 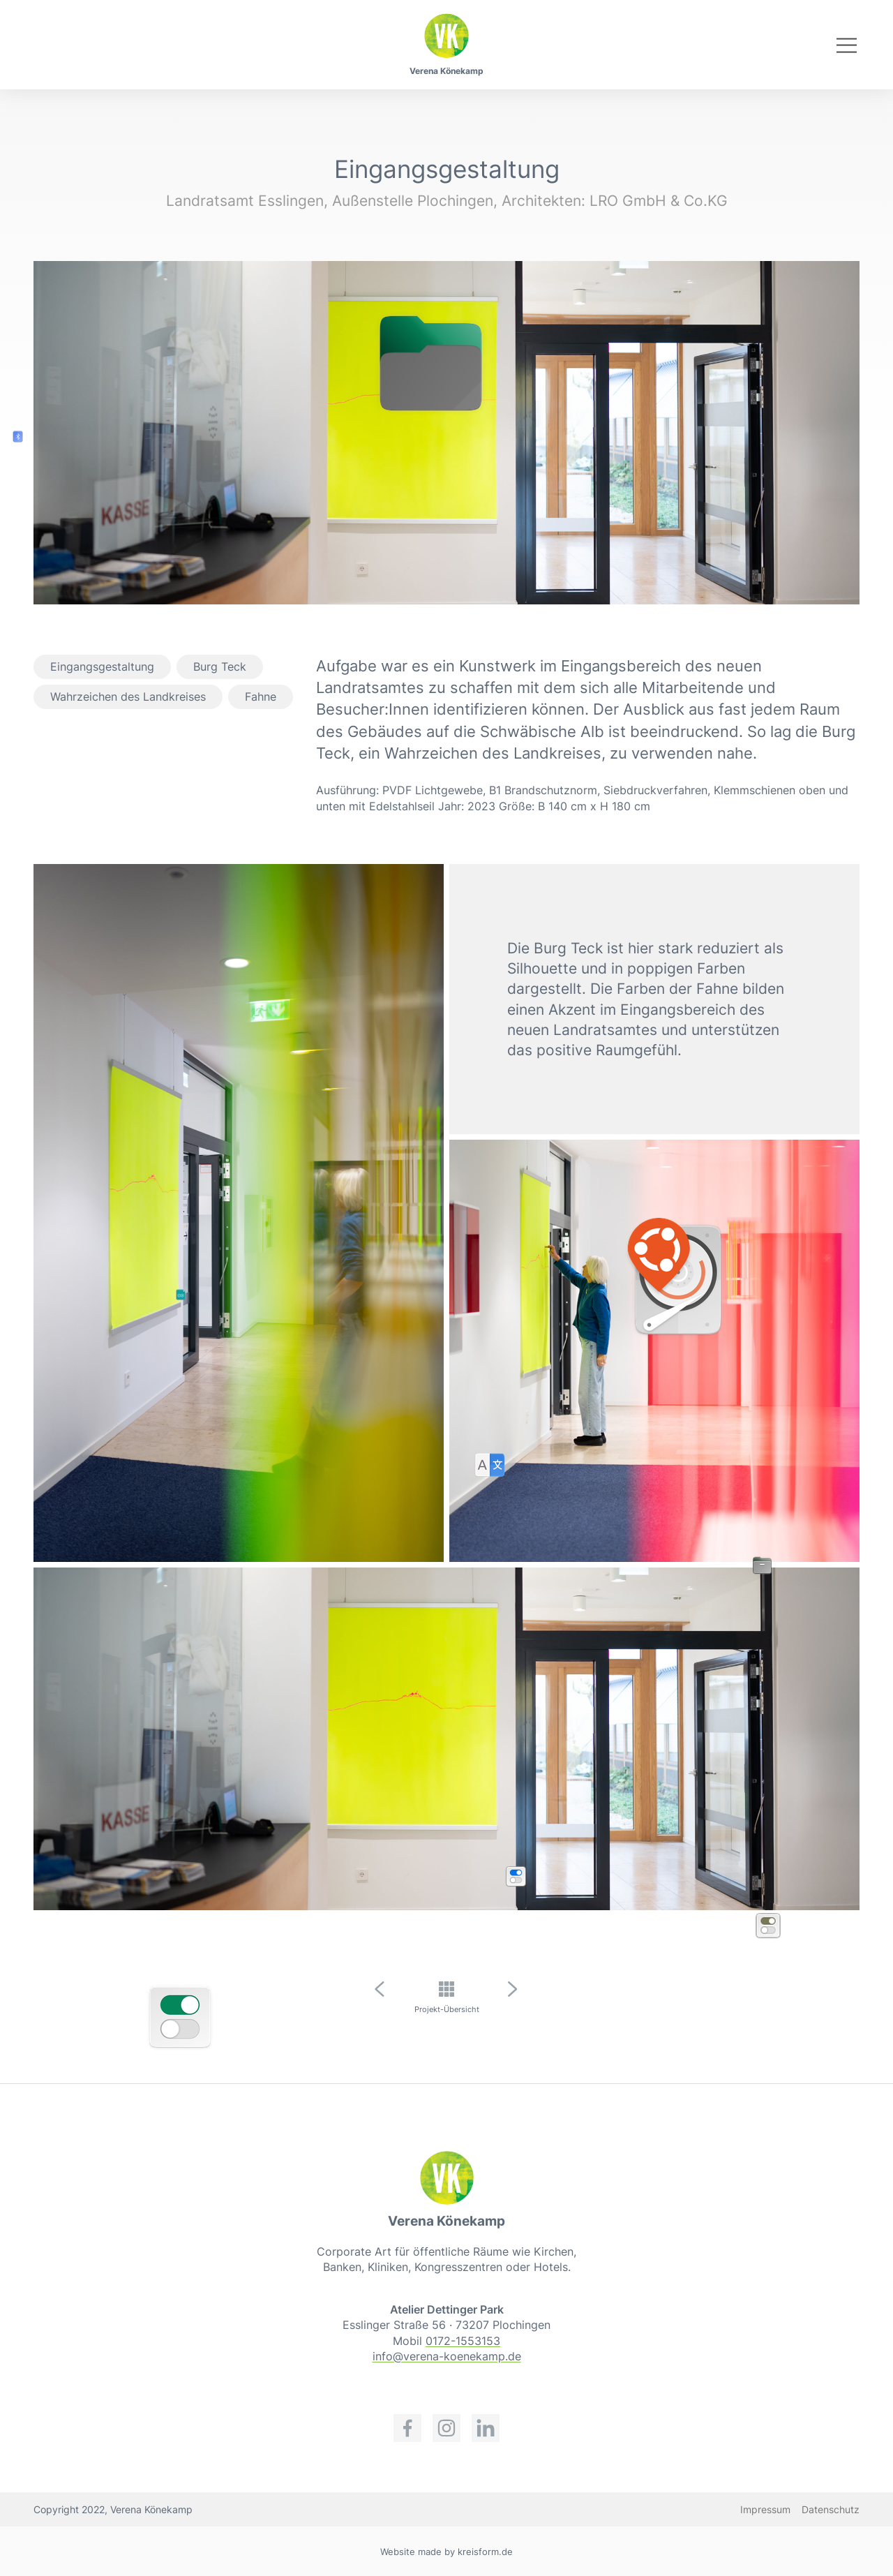 What do you see at coordinates (181, 1295) in the screenshot?
I see `an arduino source code file` at bounding box center [181, 1295].